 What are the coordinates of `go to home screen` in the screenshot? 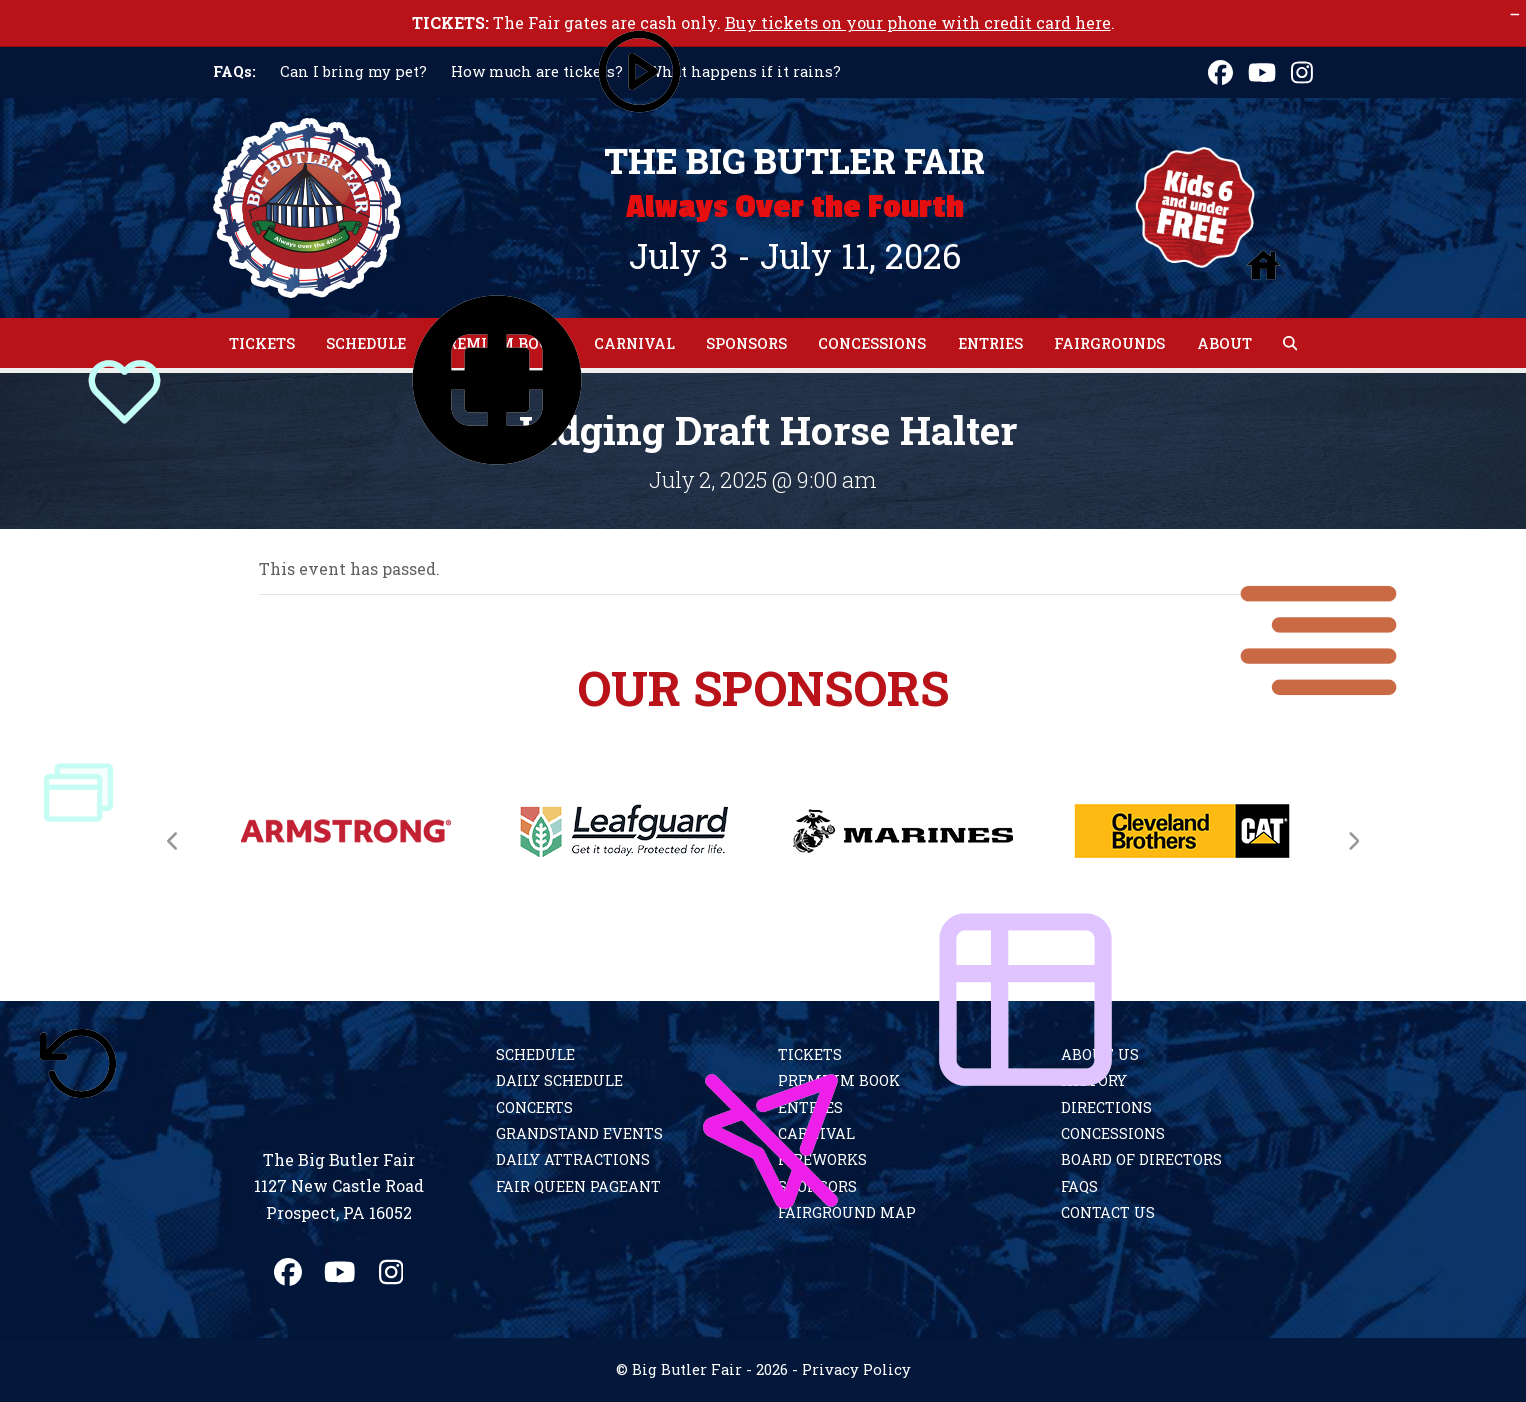 It's located at (1263, 265).